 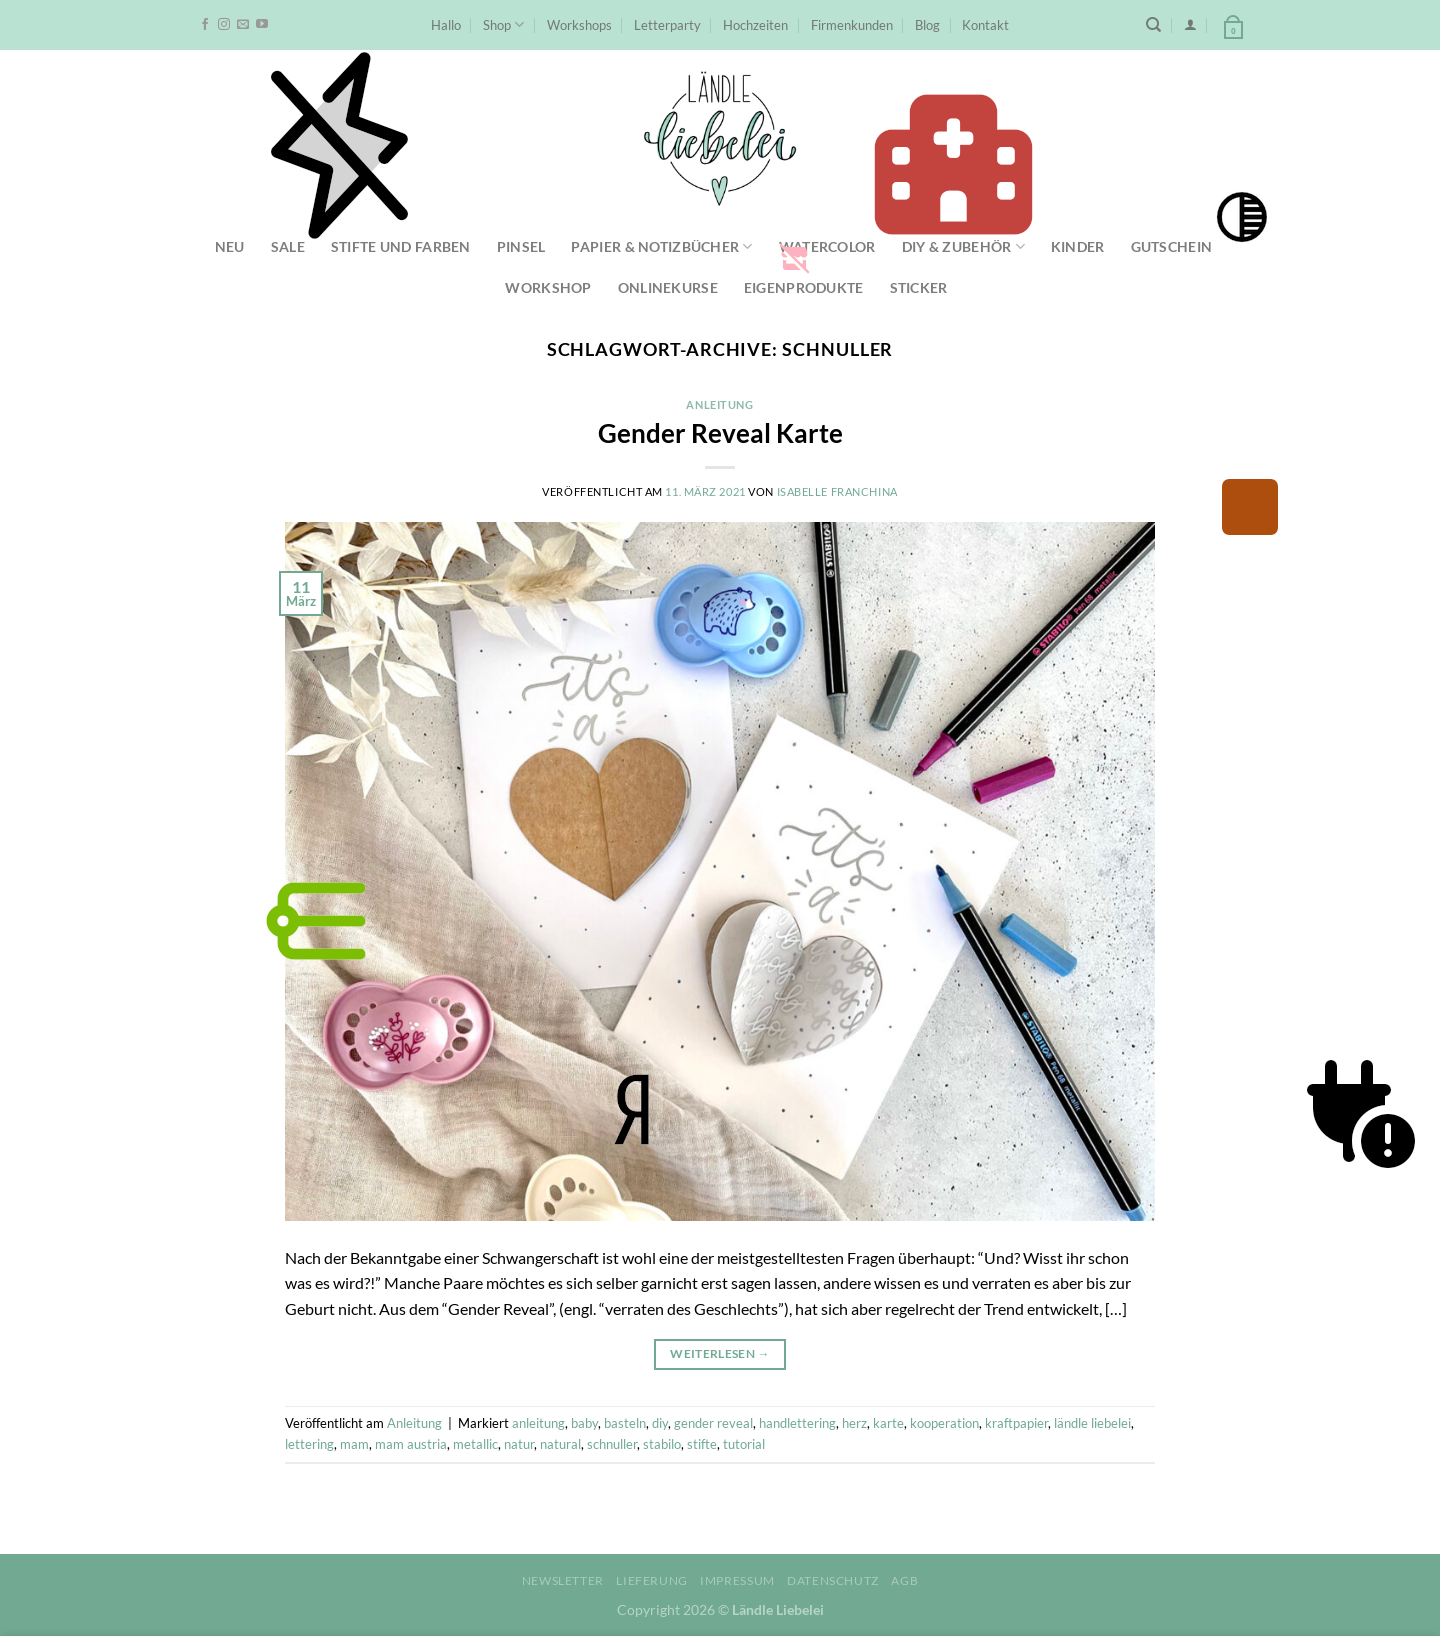 I want to click on a filled checkbox or selected state, so click(x=1250, y=507).